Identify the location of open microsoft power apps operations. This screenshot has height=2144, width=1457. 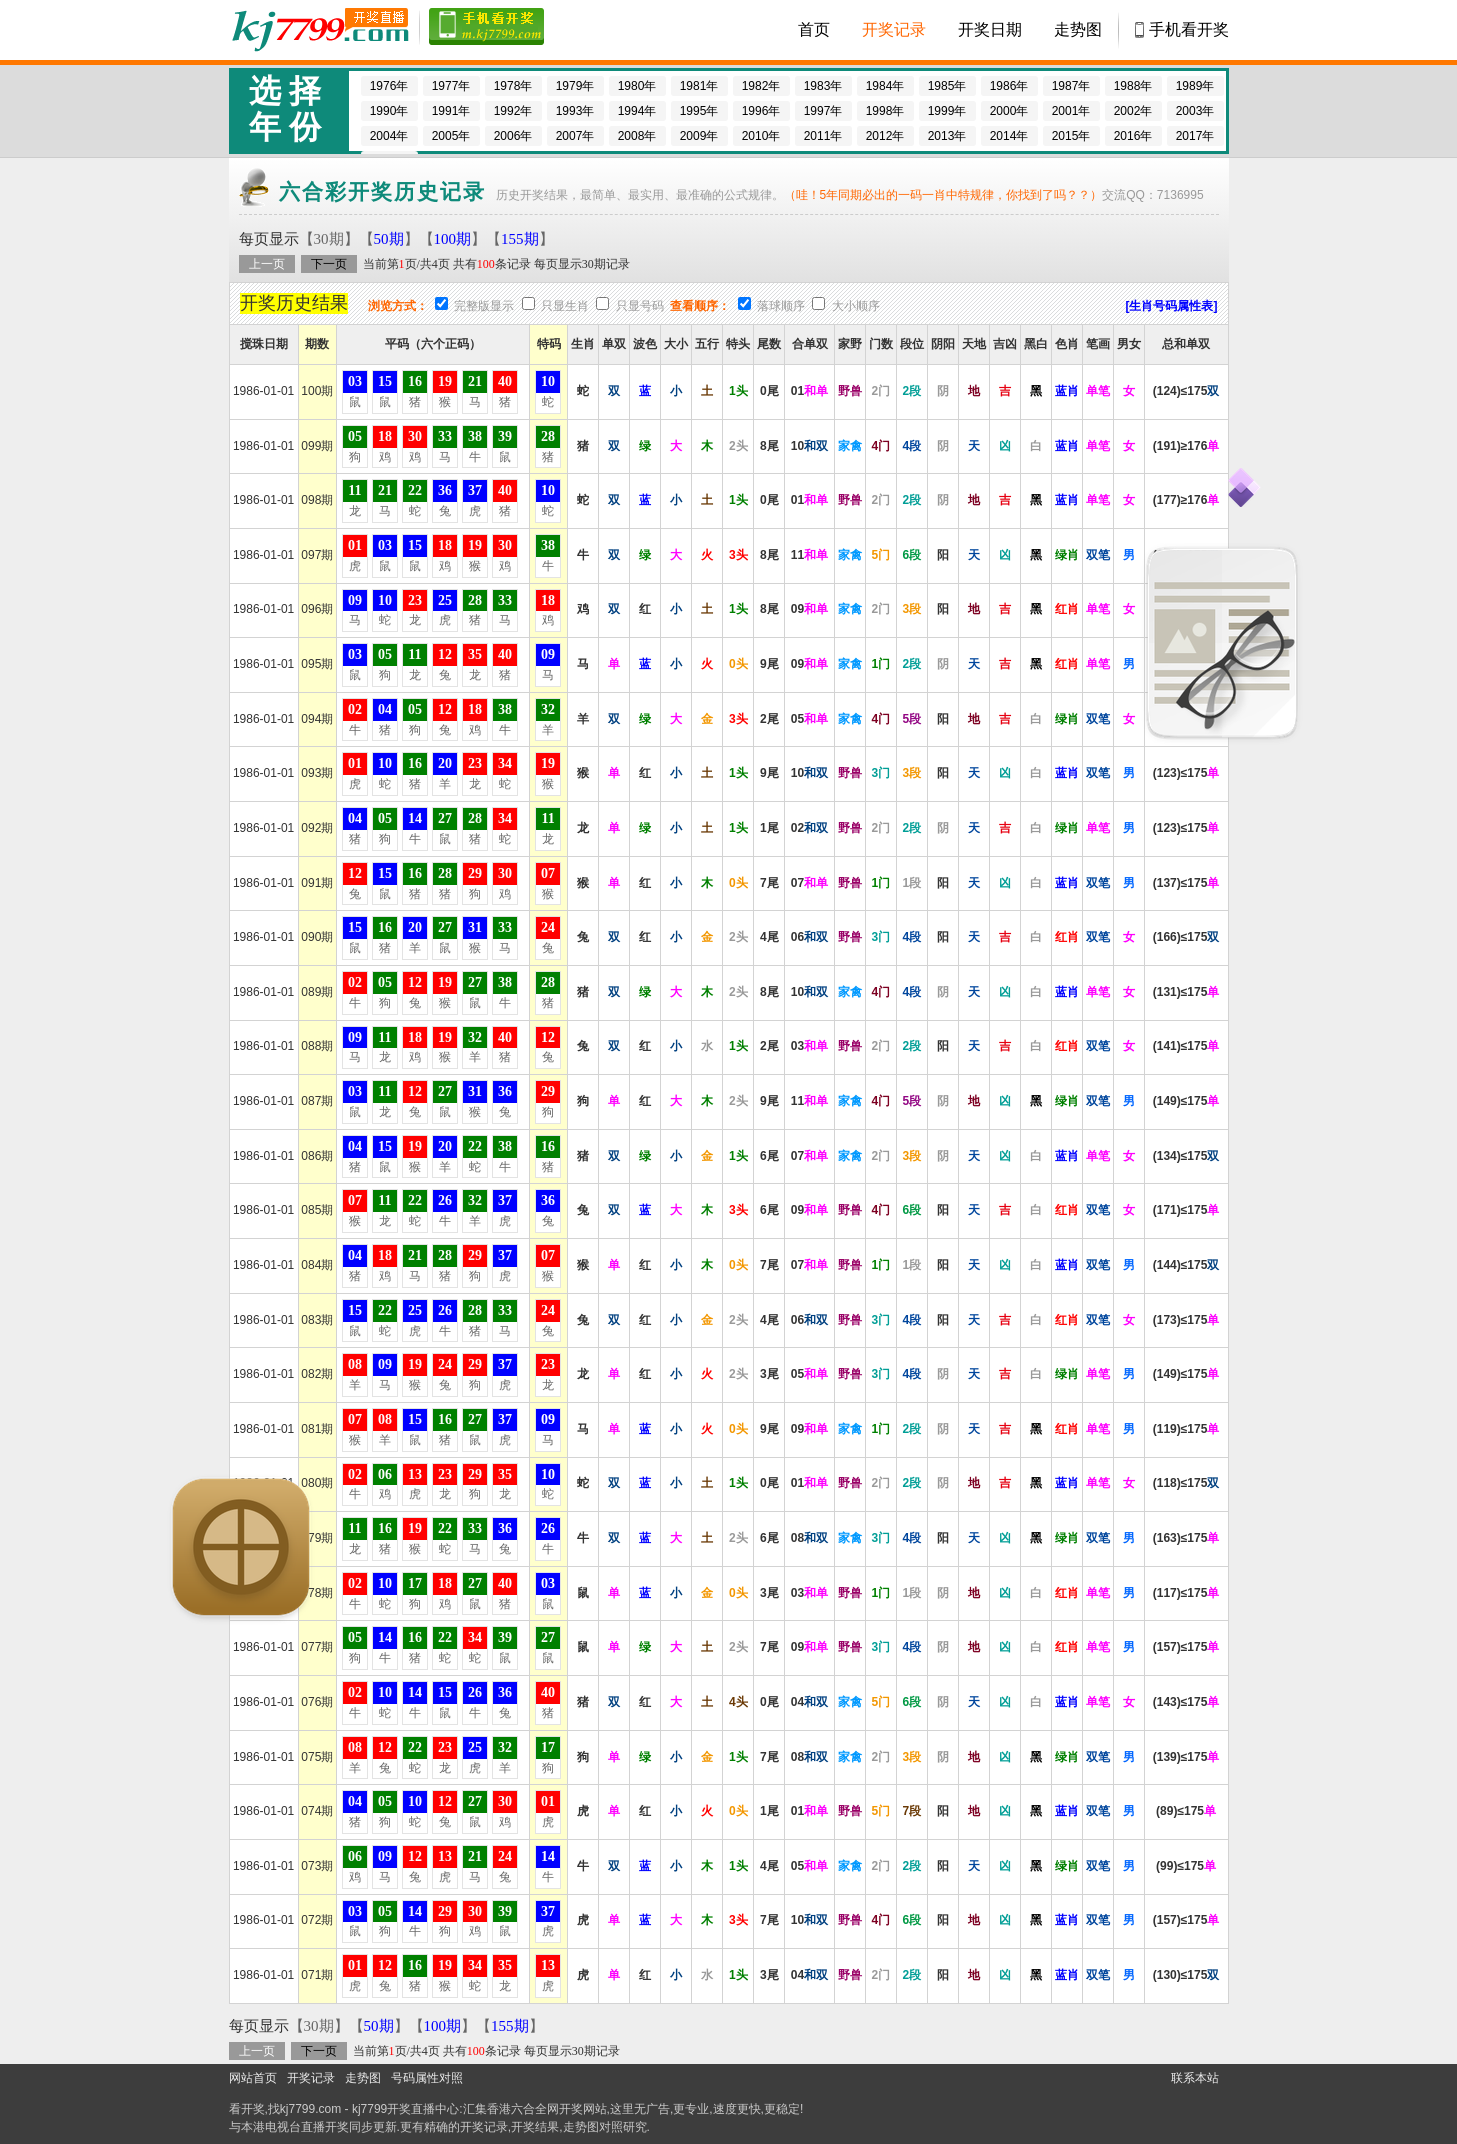
(1243, 487).